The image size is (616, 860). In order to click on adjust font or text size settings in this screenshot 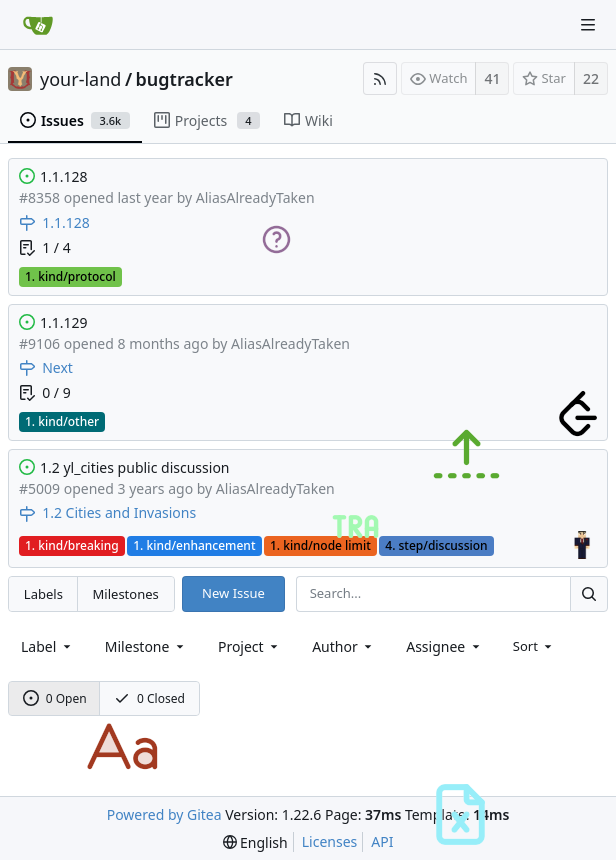, I will do `click(123, 747)`.